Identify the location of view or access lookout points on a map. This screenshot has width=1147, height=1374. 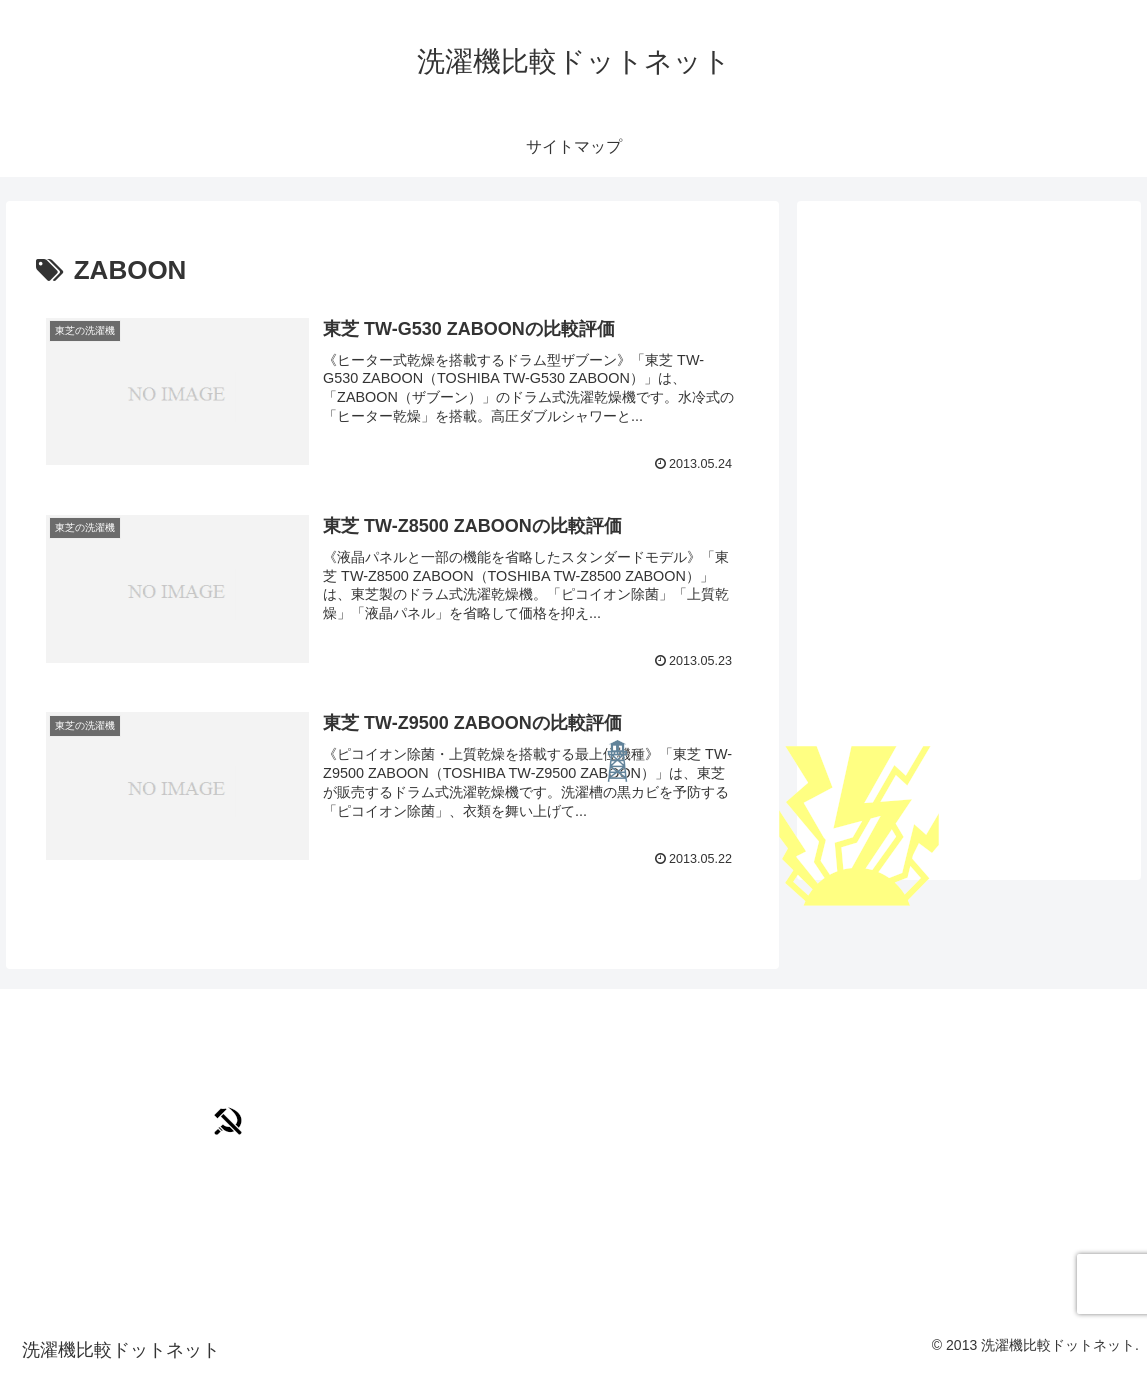
(617, 760).